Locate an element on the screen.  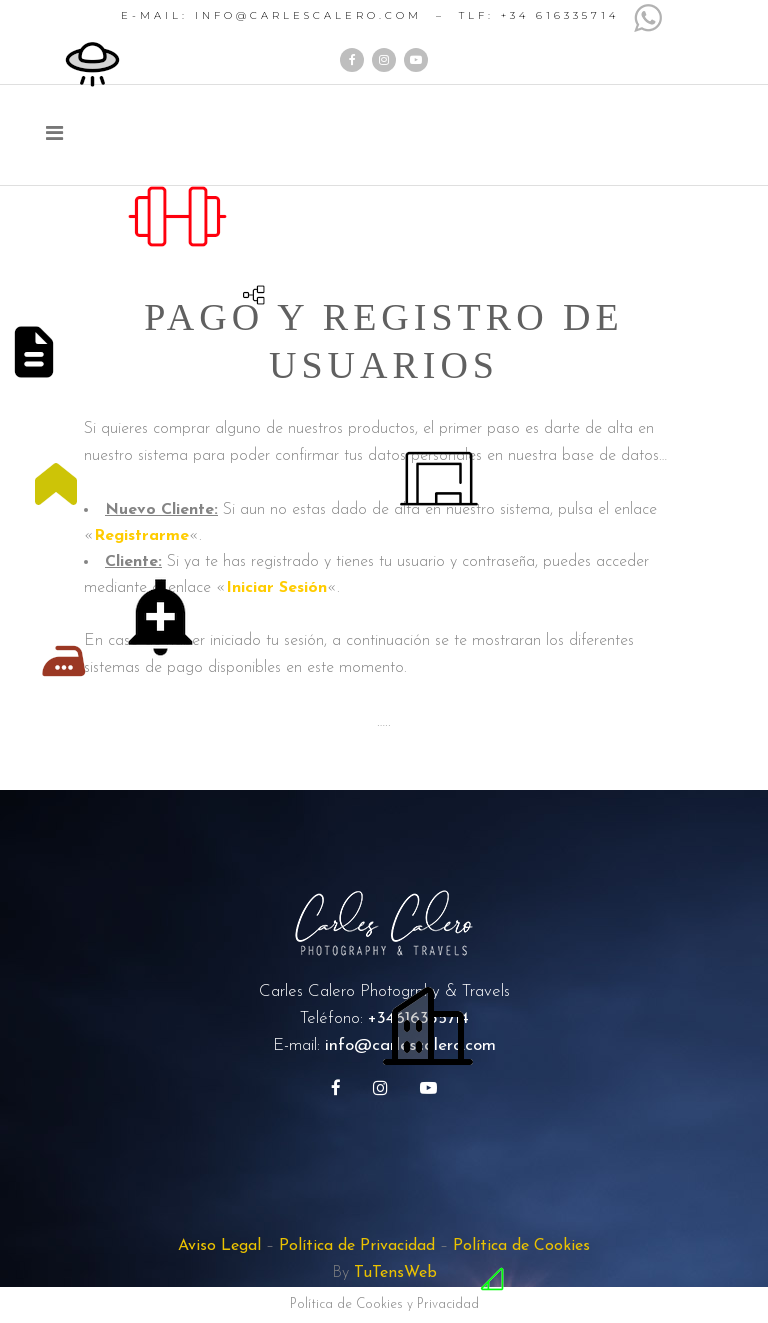
select ironing or steam press setting is located at coordinates (64, 661).